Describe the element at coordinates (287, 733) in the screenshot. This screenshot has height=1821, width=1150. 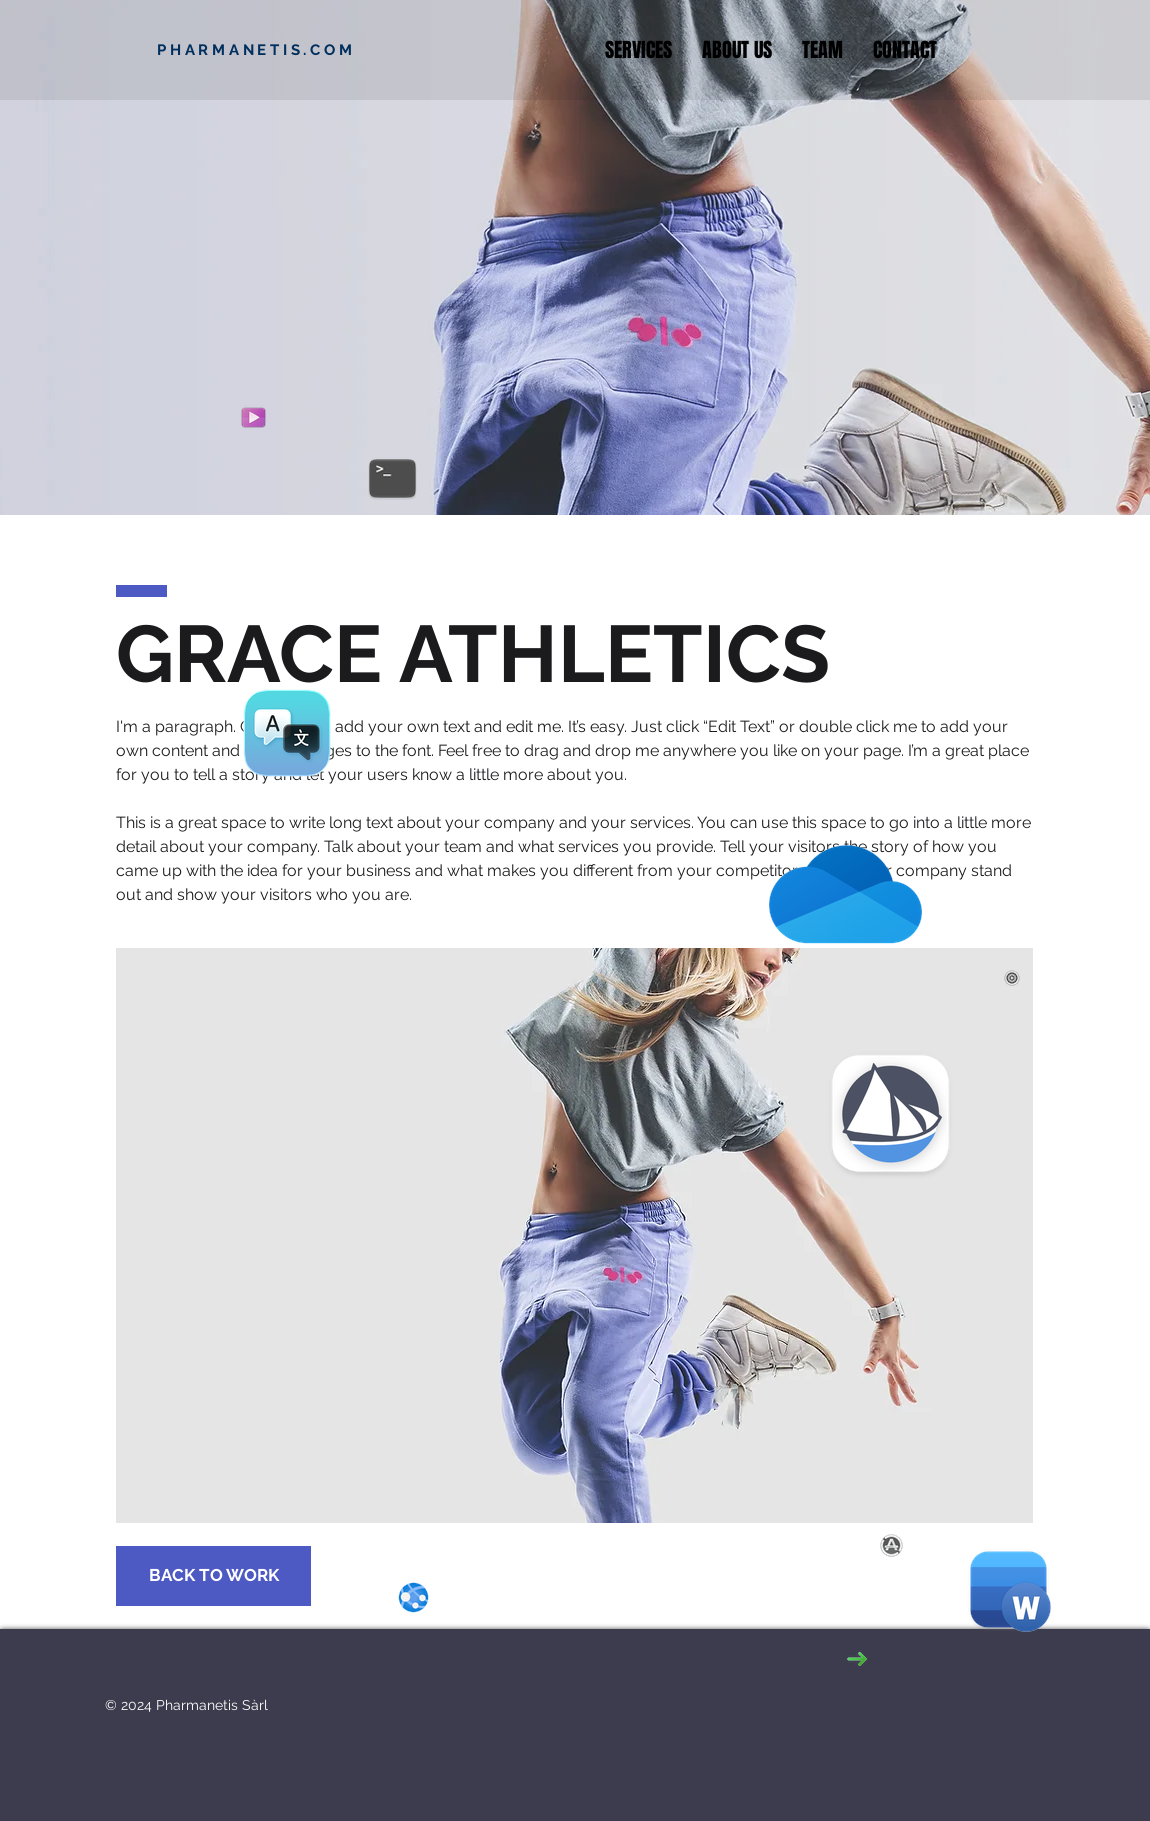
I see `open the translate app` at that location.